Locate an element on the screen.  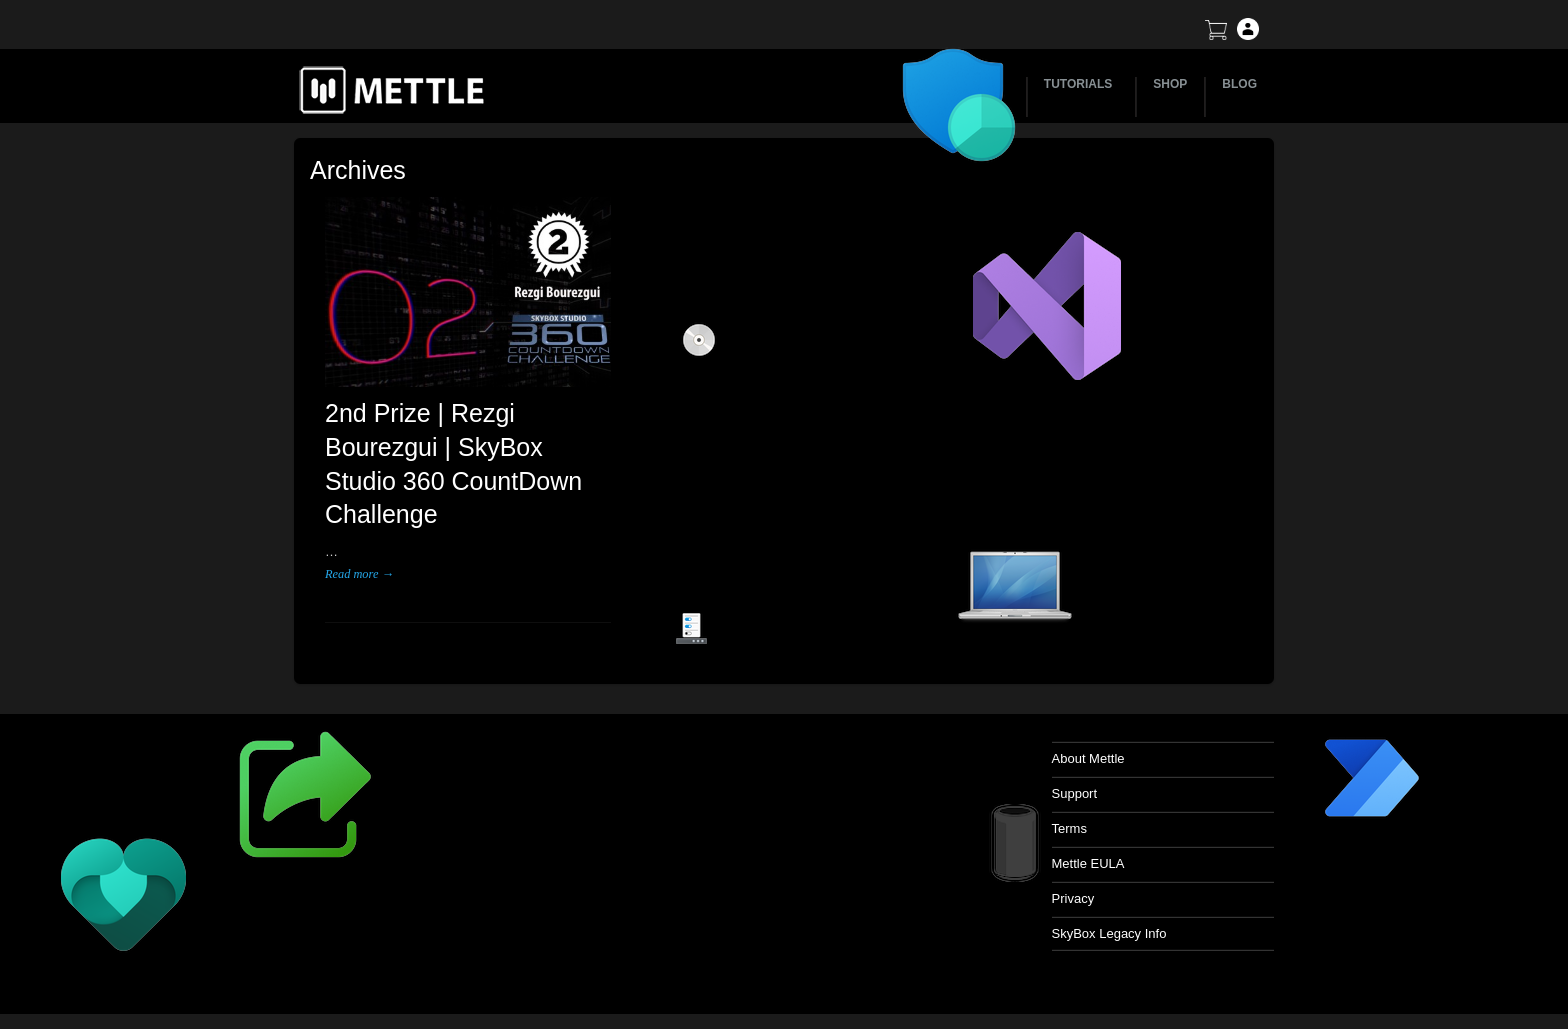
open microsoft power automate is located at coordinates (1372, 778).